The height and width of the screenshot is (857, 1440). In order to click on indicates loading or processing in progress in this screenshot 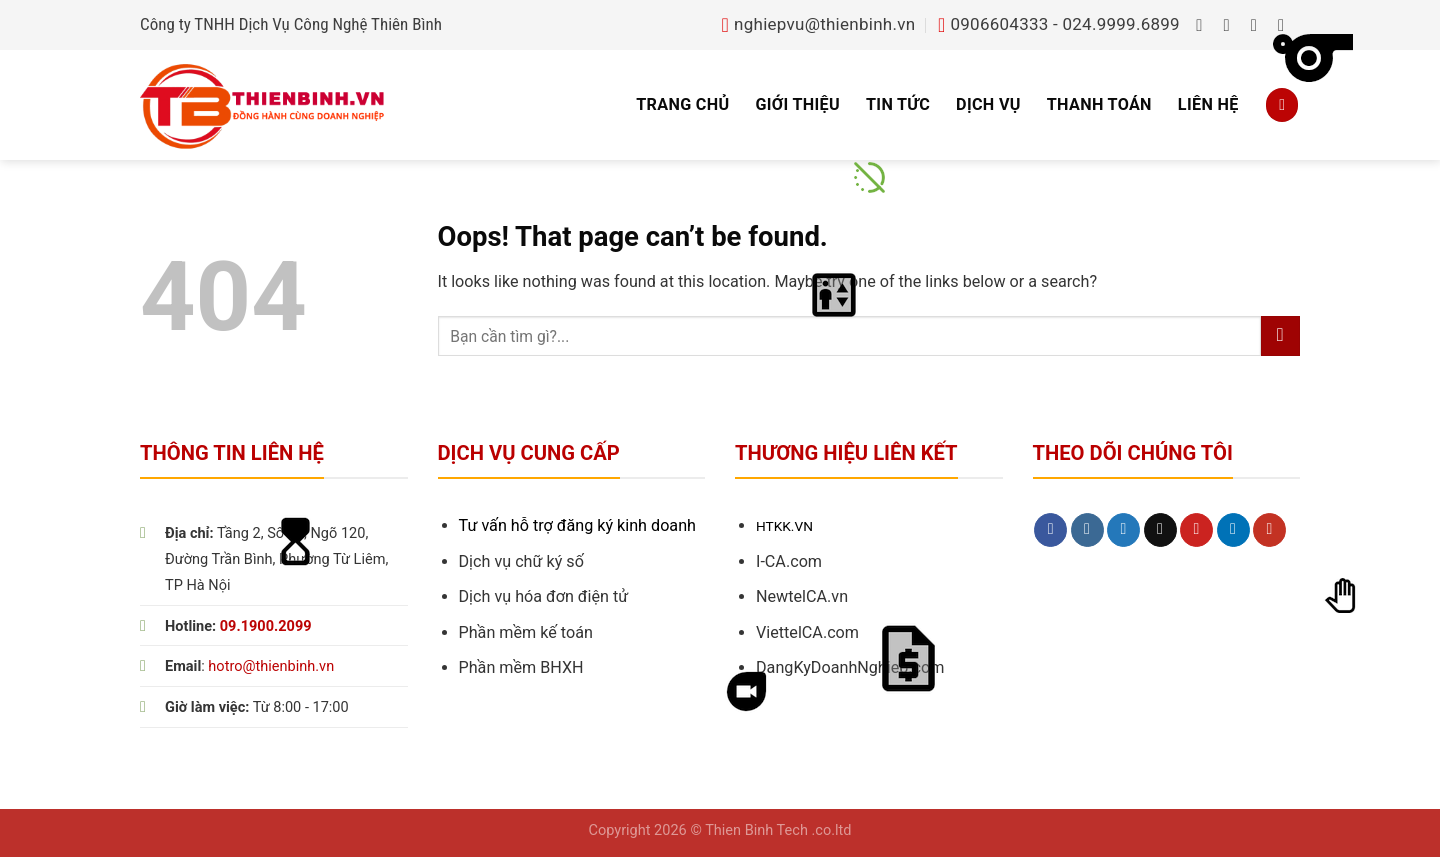, I will do `click(295, 541)`.